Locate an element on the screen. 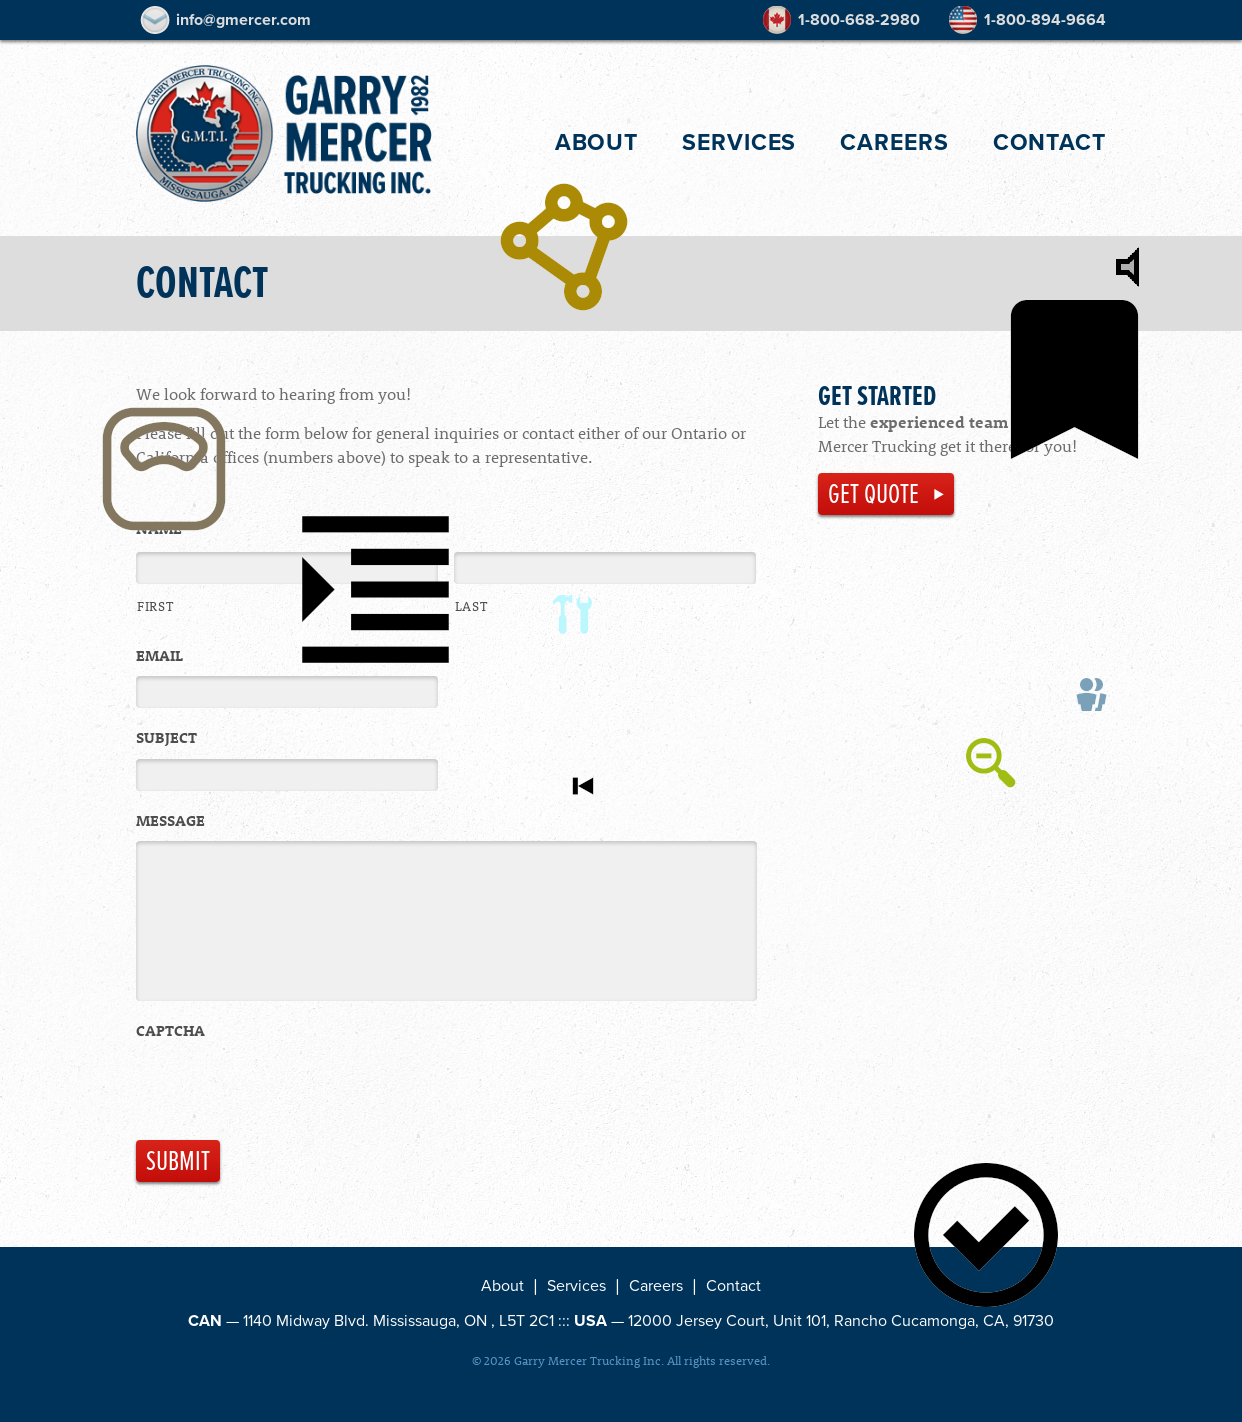 This screenshot has width=1242, height=1422. indicates task or action completed successfully is located at coordinates (986, 1235).